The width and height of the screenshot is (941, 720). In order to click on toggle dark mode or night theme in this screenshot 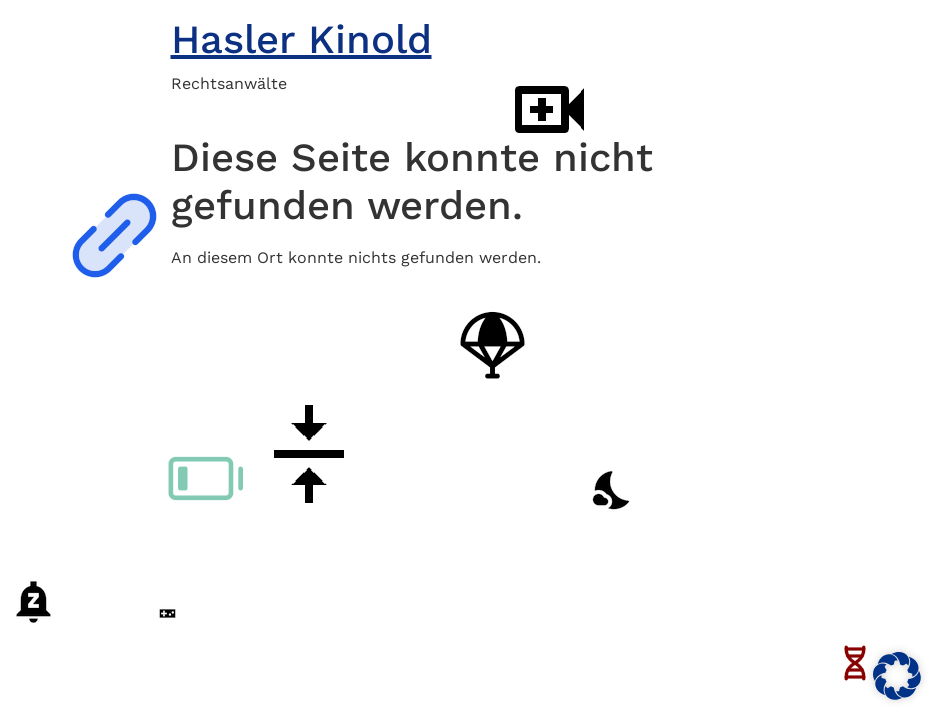, I will do `click(614, 490)`.